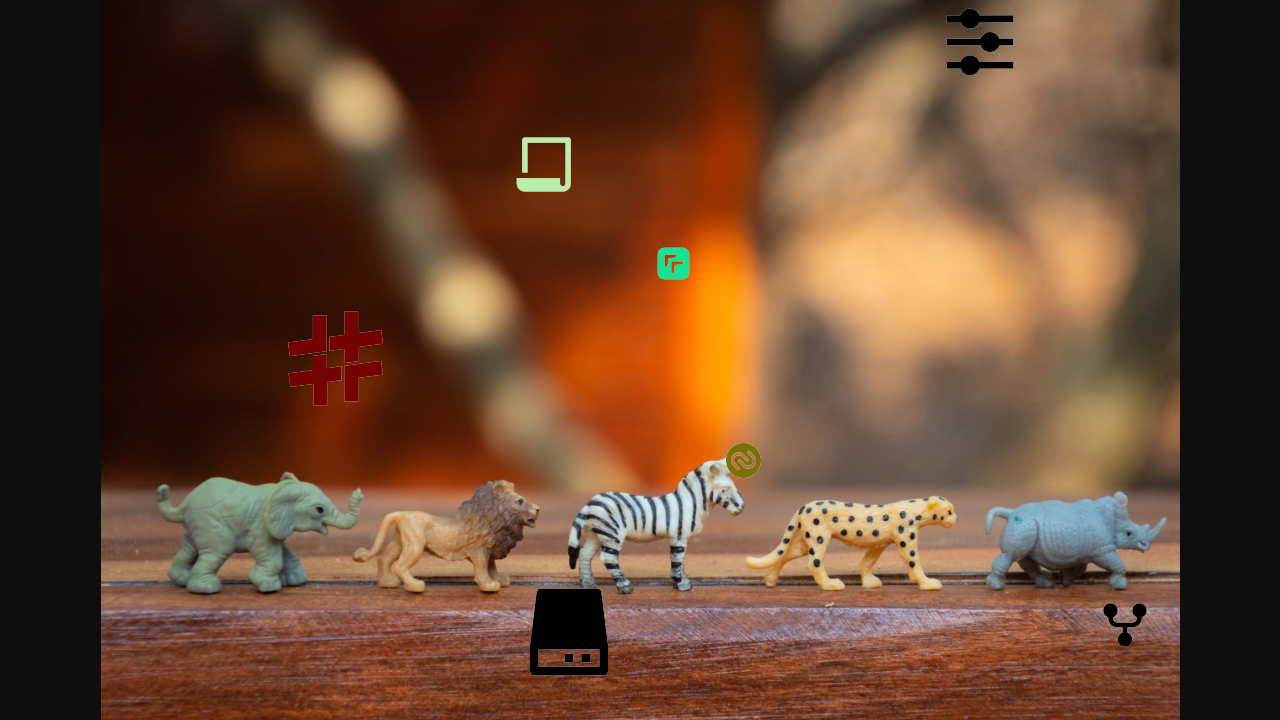  Describe the element at coordinates (673, 263) in the screenshot. I see `red river brand logo` at that location.